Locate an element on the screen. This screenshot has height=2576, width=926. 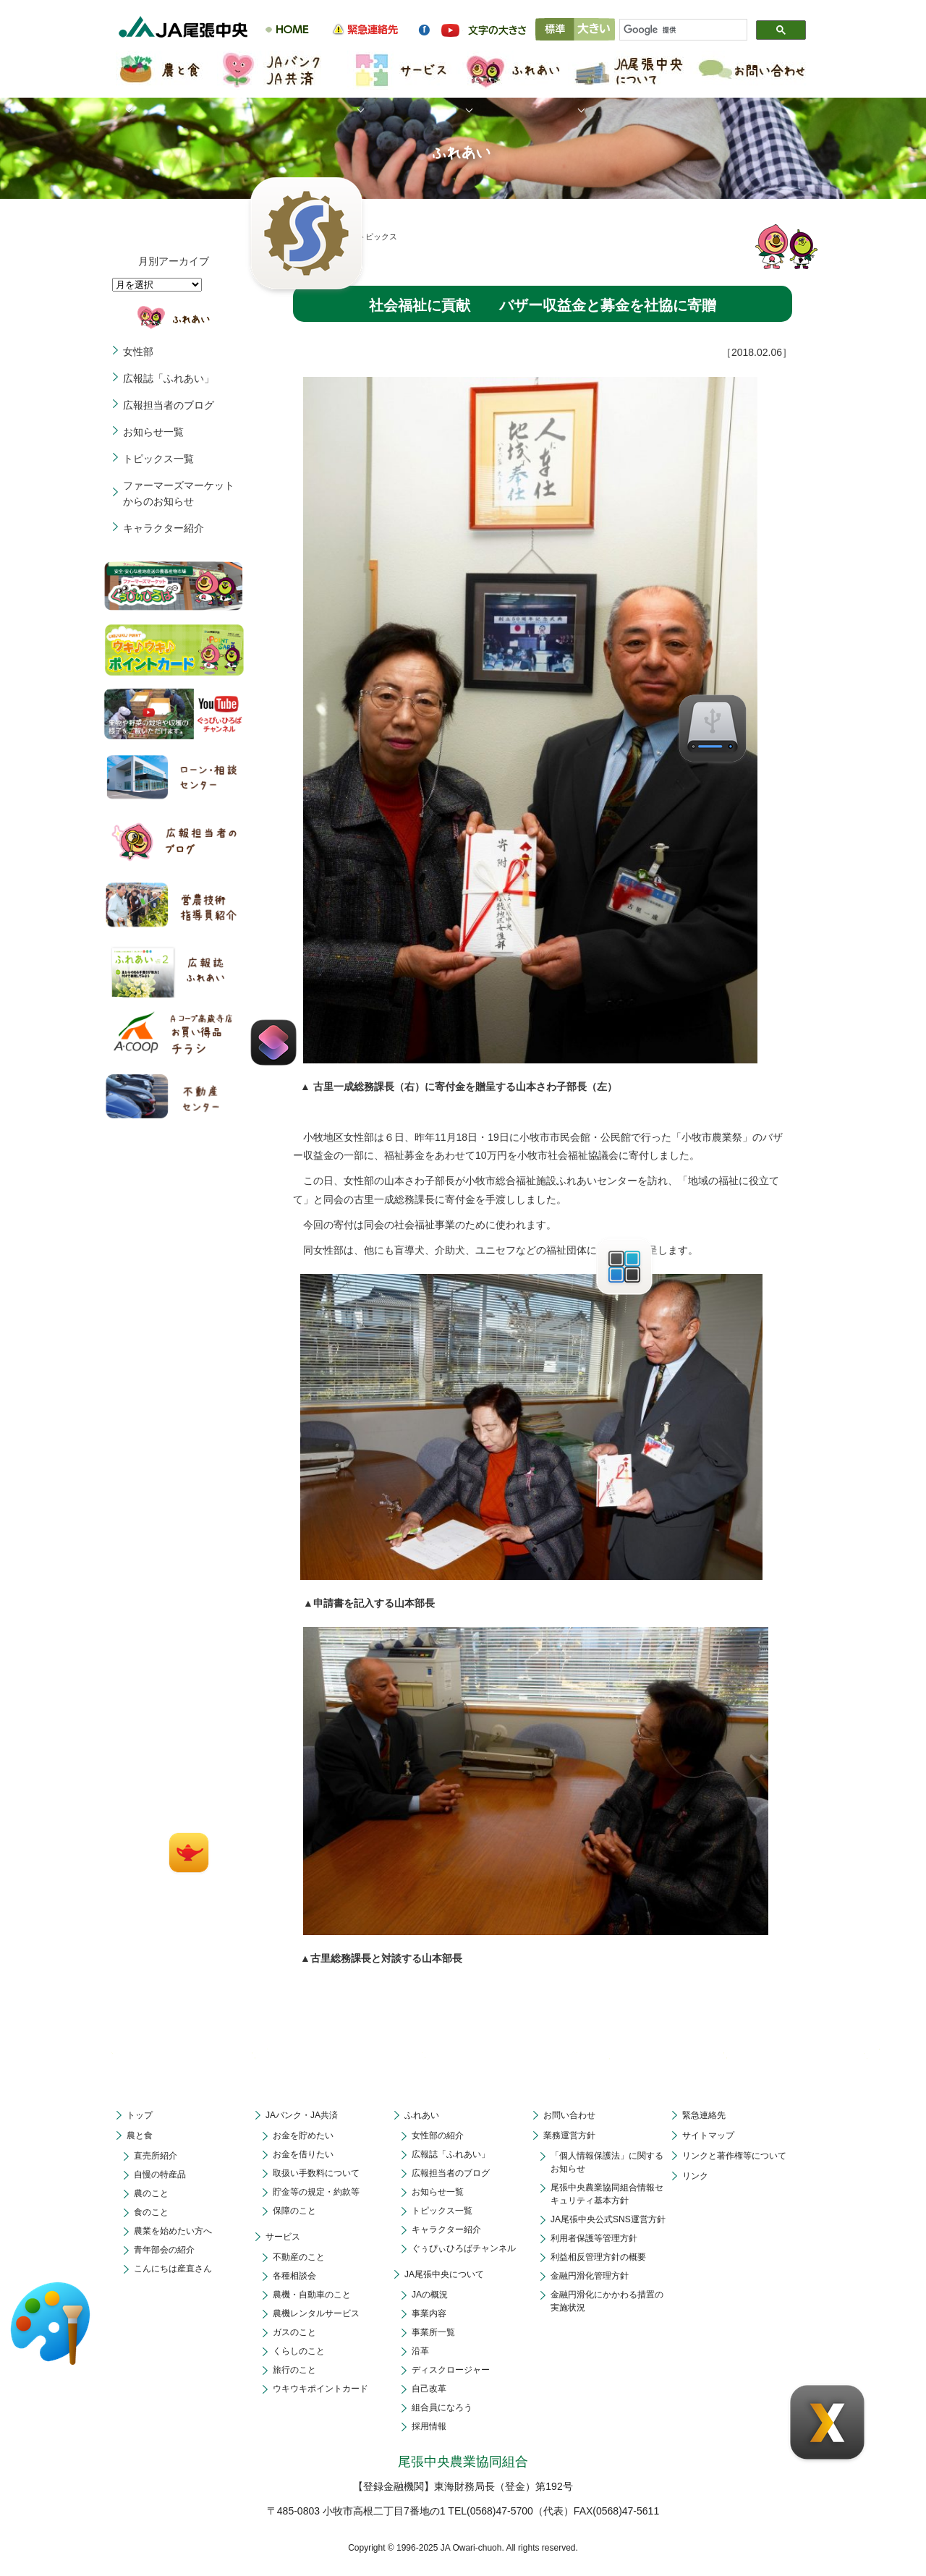
open geany text editor is located at coordinates (189, 1853).